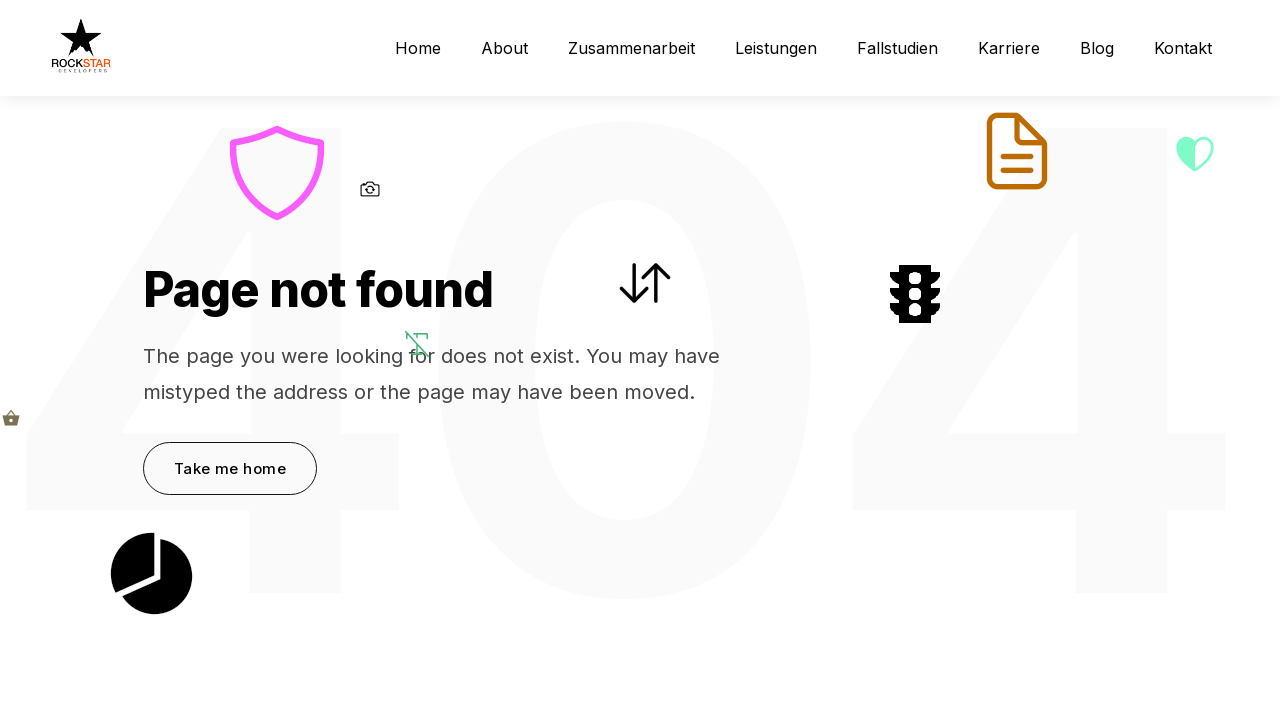  What do you see at coordinates (915, 294) in the screenshot?
I see `view traffic conditions on map` at bounding box center [915, 294].